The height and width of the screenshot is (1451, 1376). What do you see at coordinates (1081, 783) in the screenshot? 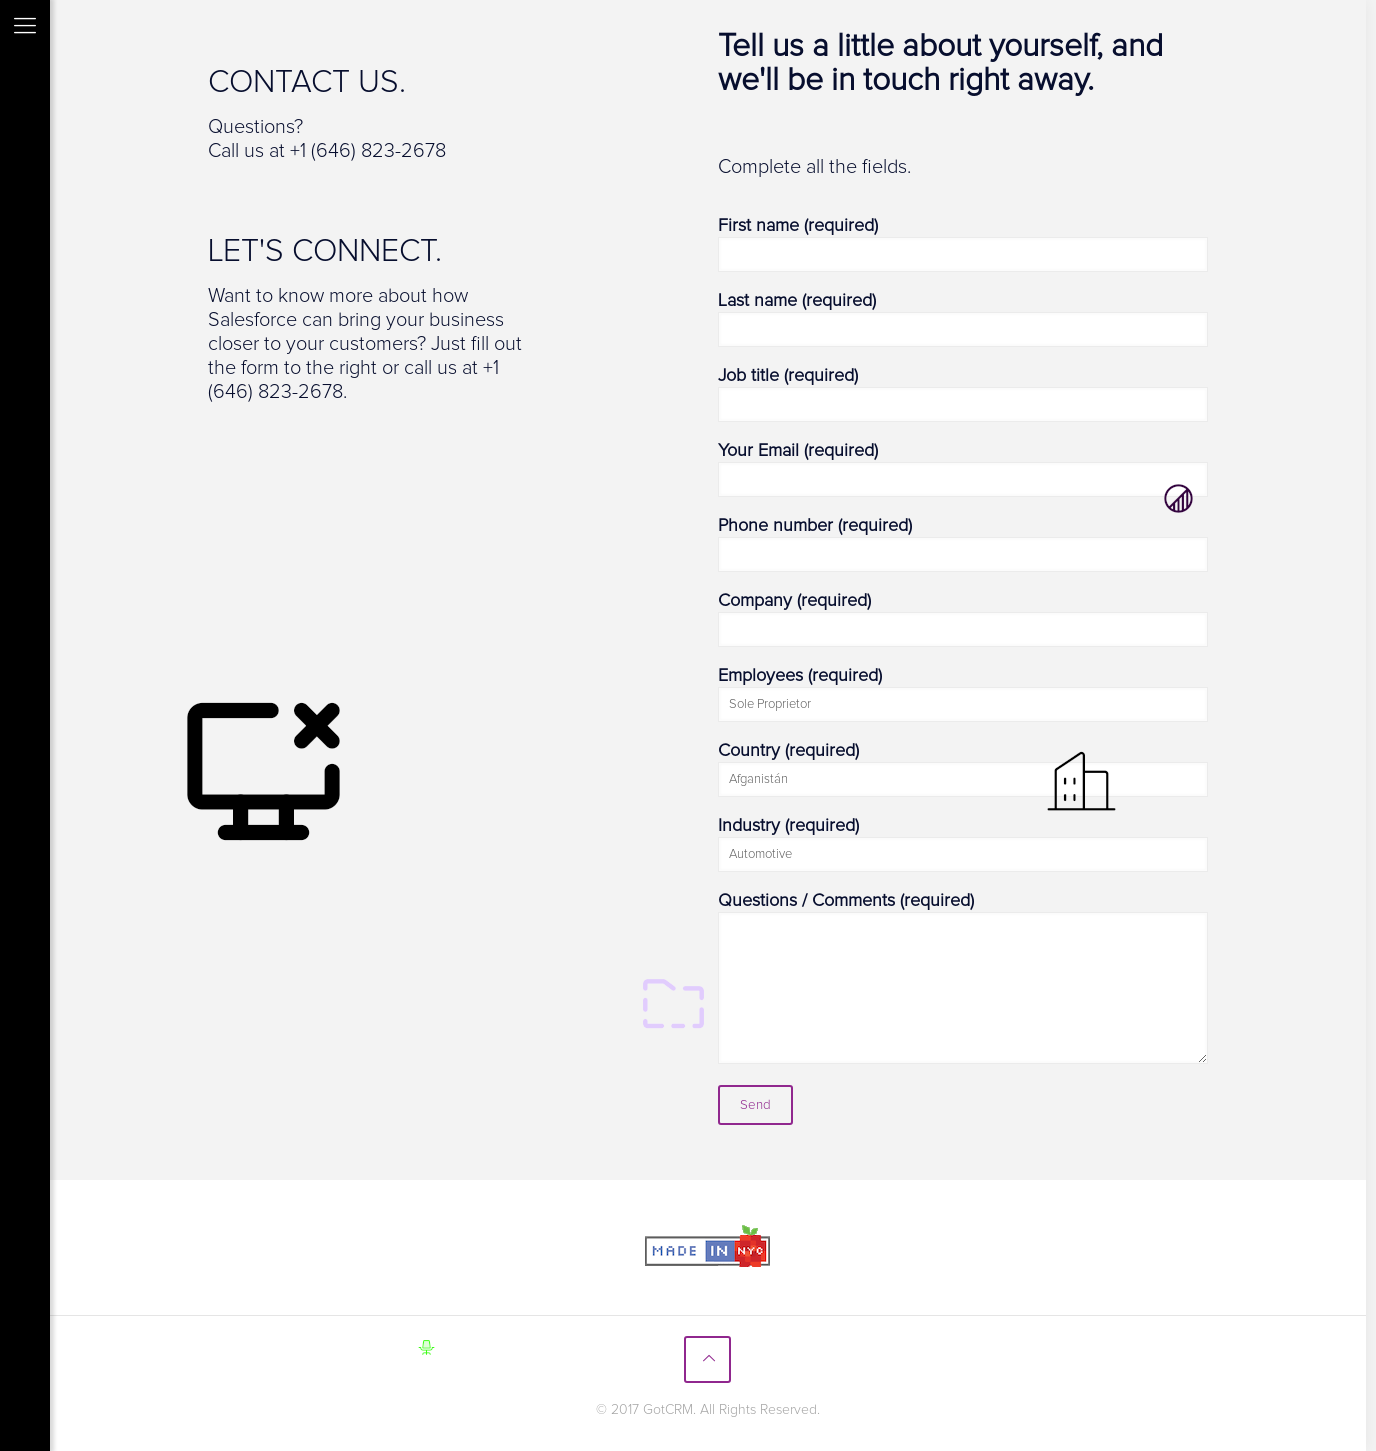
I see `view nearby buildings or properties` at bounding box center [1081, 783].